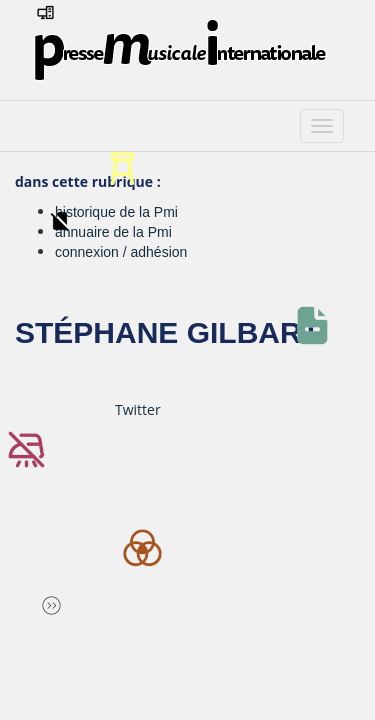 The width and height of the screenshot is (375, 720). Describe the element at coordinates (45, 12) in the screenshot. I see `access desktop computer settings` at that location.